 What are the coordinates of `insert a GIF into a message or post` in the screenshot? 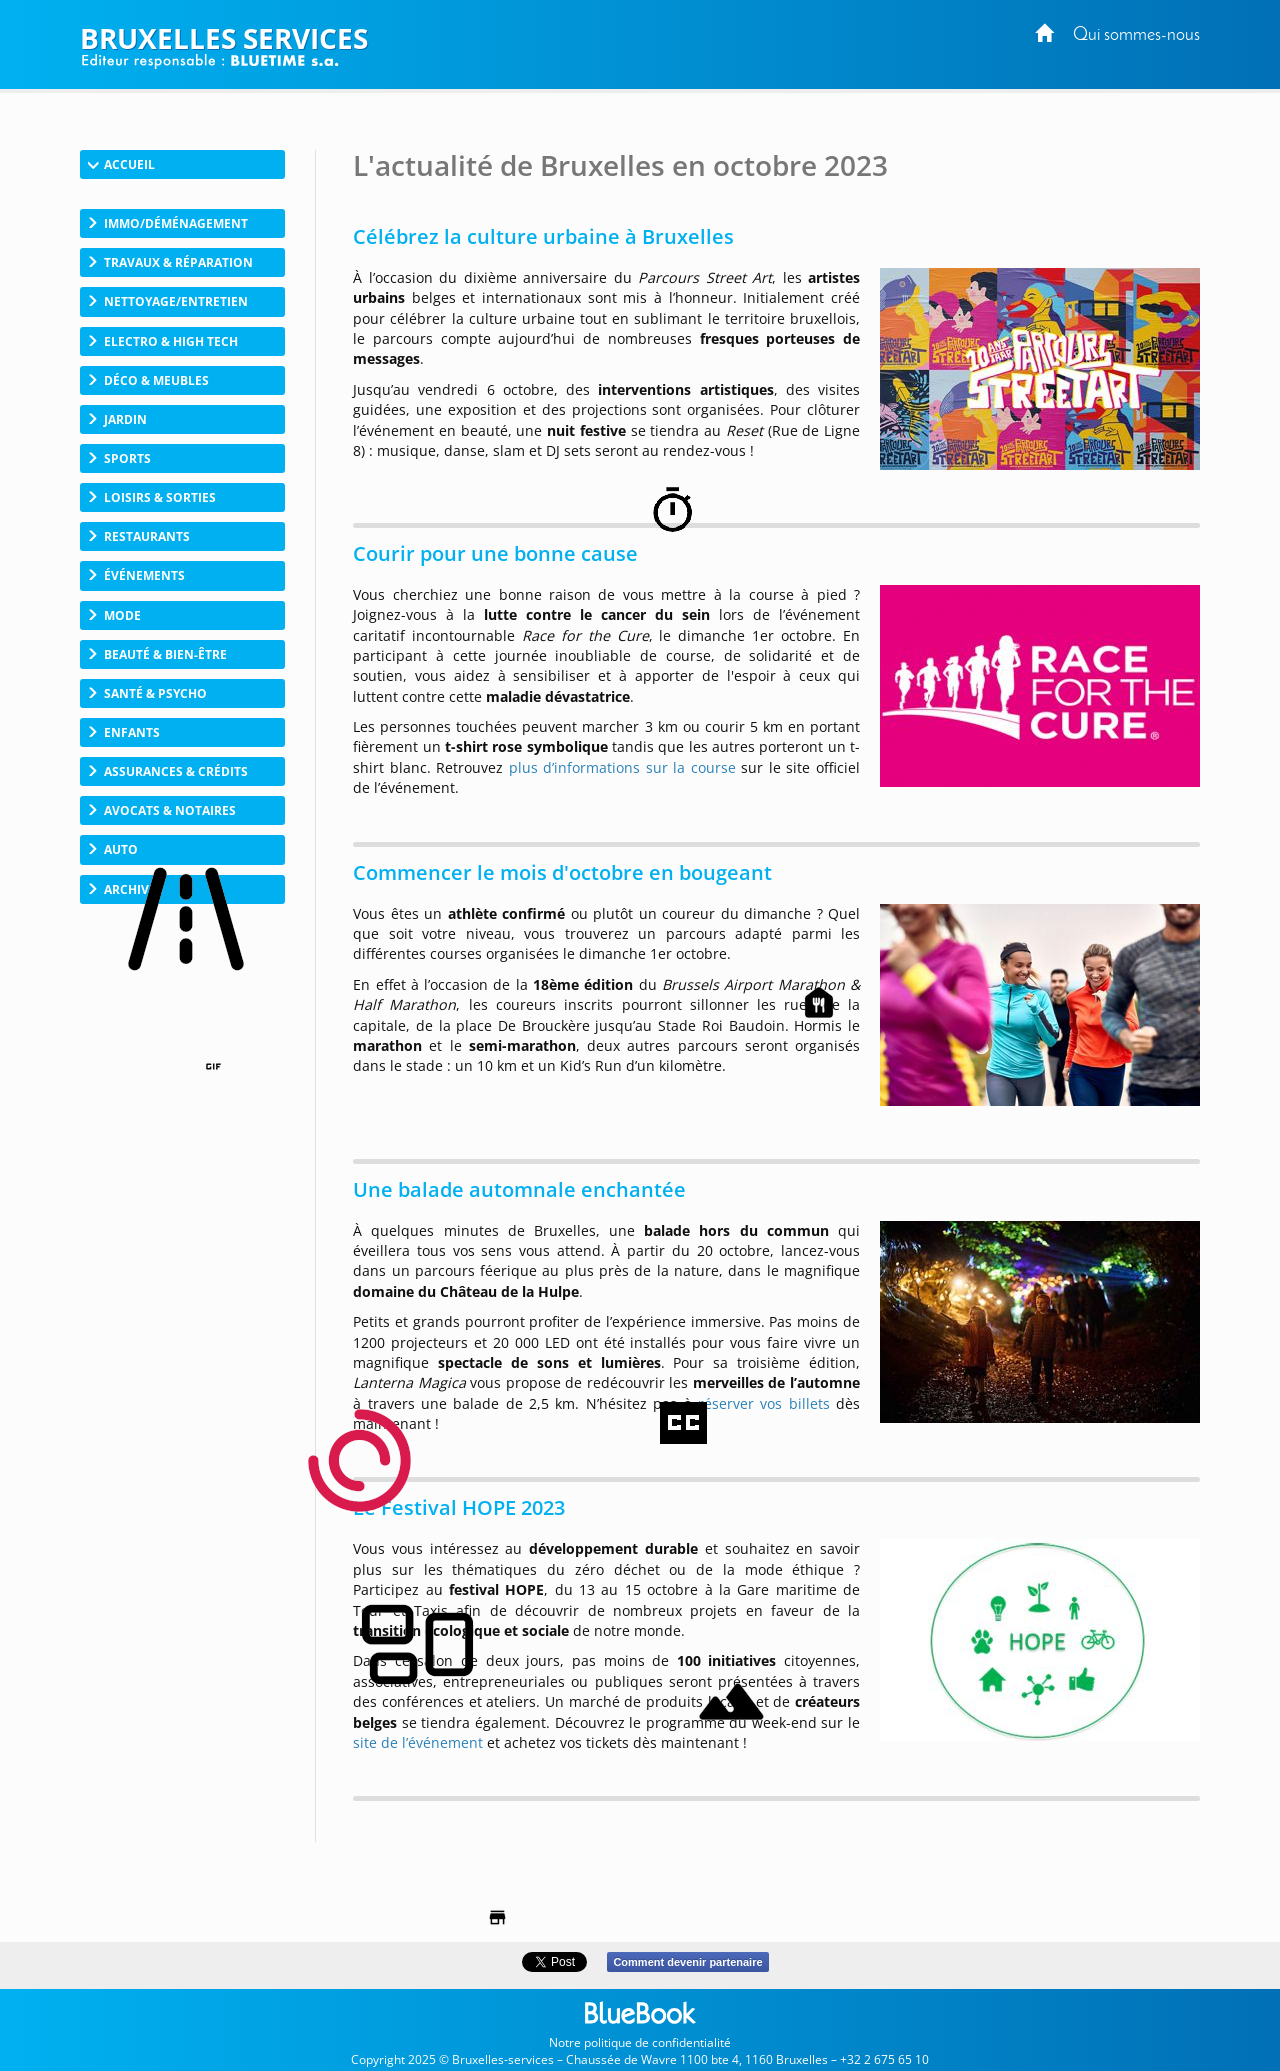 It's located at (213, 1066).